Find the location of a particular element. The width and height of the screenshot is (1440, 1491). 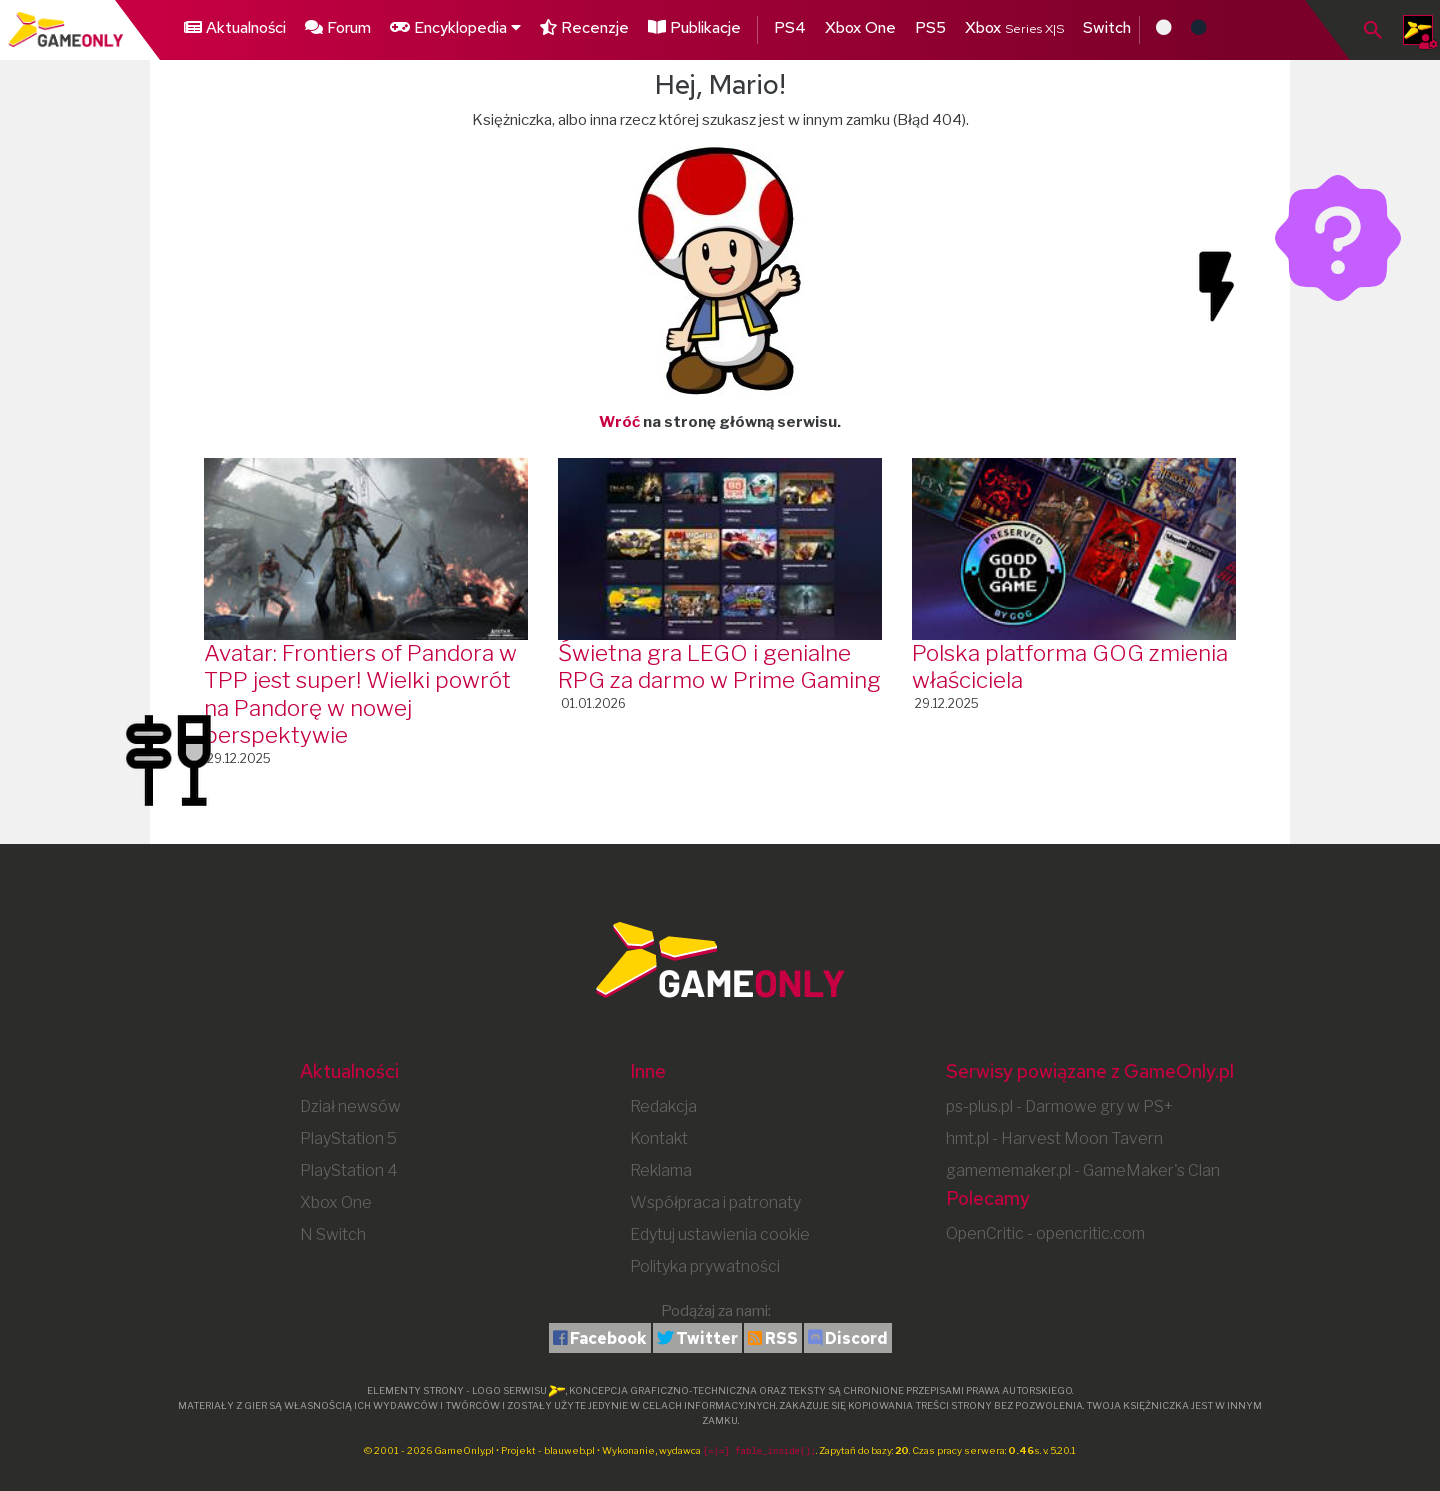

turn on camera flash is located at coordinates (1218, 289).